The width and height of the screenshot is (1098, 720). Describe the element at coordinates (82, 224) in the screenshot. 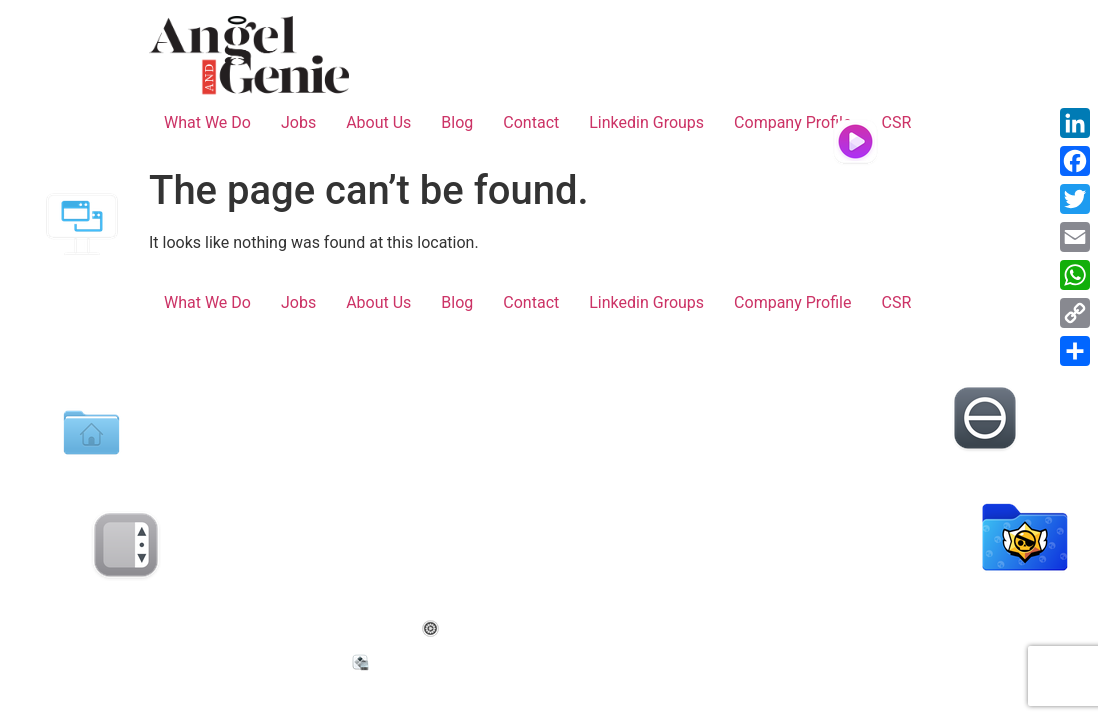

I see `rotate display to normal orientation` at that location.